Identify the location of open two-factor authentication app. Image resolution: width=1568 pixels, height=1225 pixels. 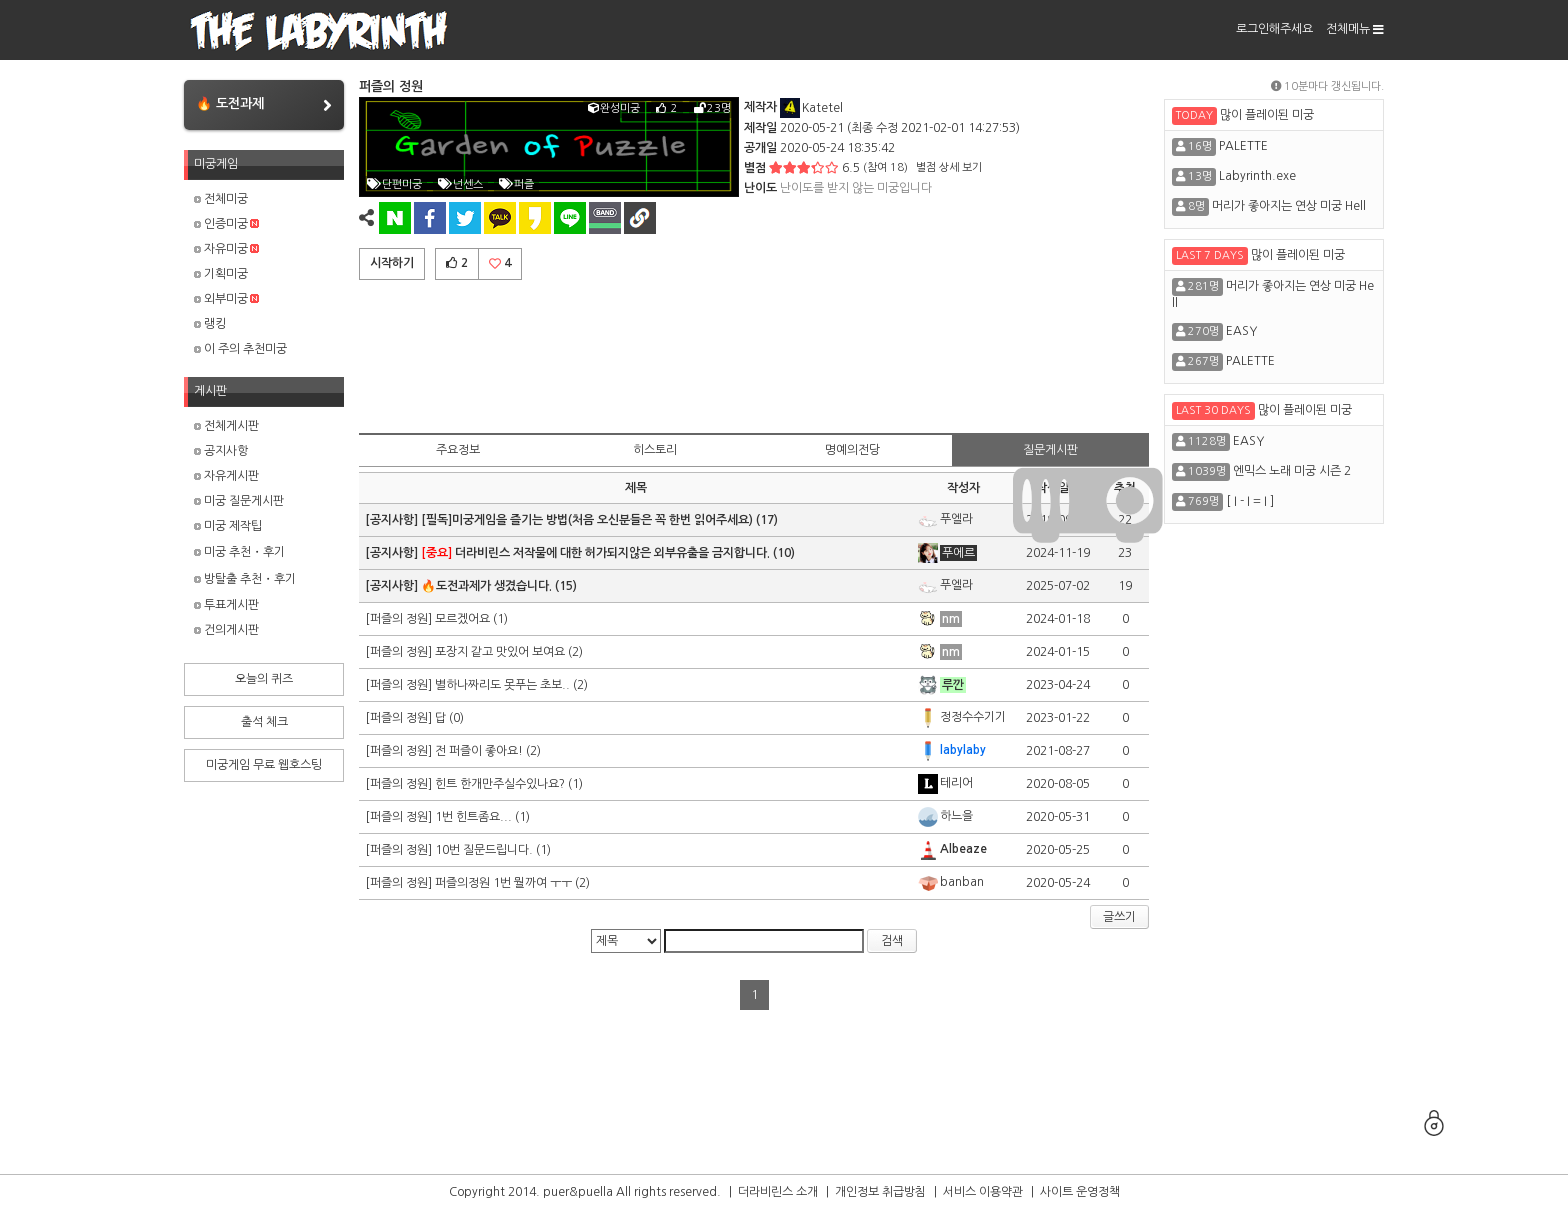
(1434, 1123).